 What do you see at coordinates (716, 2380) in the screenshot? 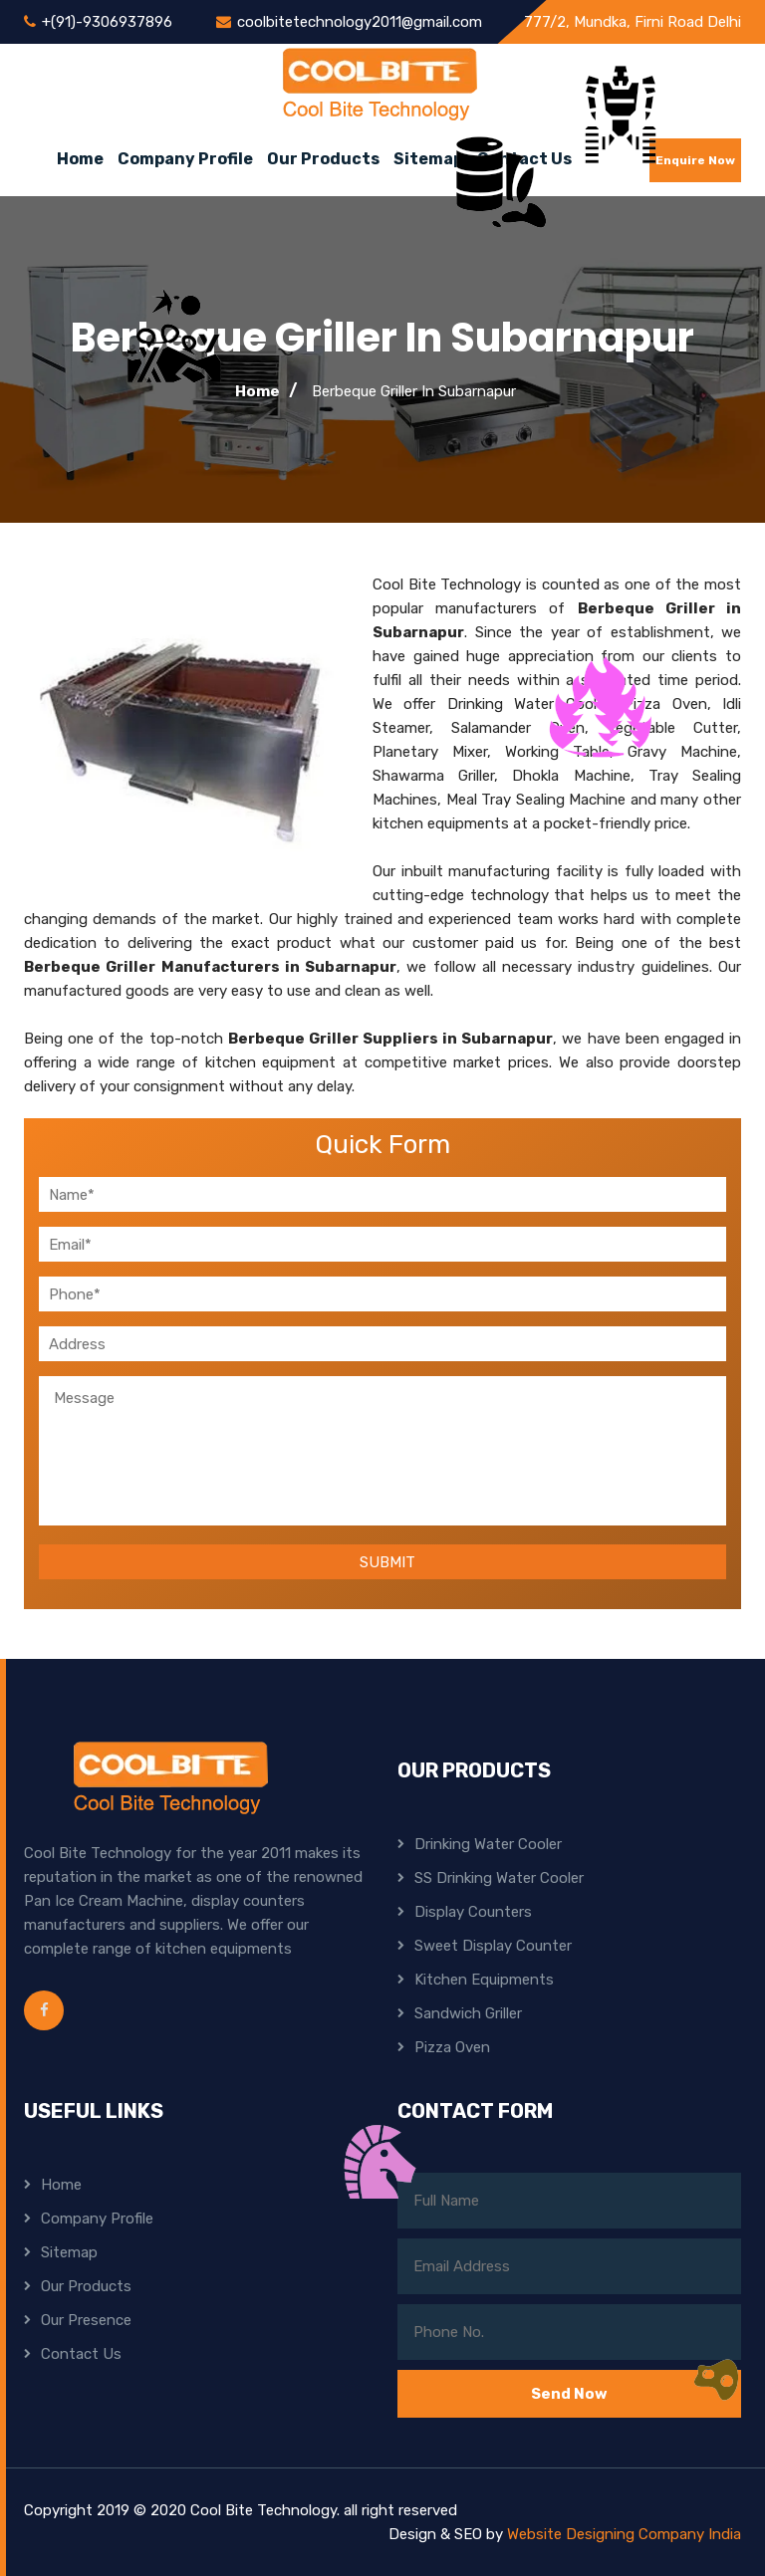
I see `indicates breakfast or morning meal options` at bounding box center [716, 2380].